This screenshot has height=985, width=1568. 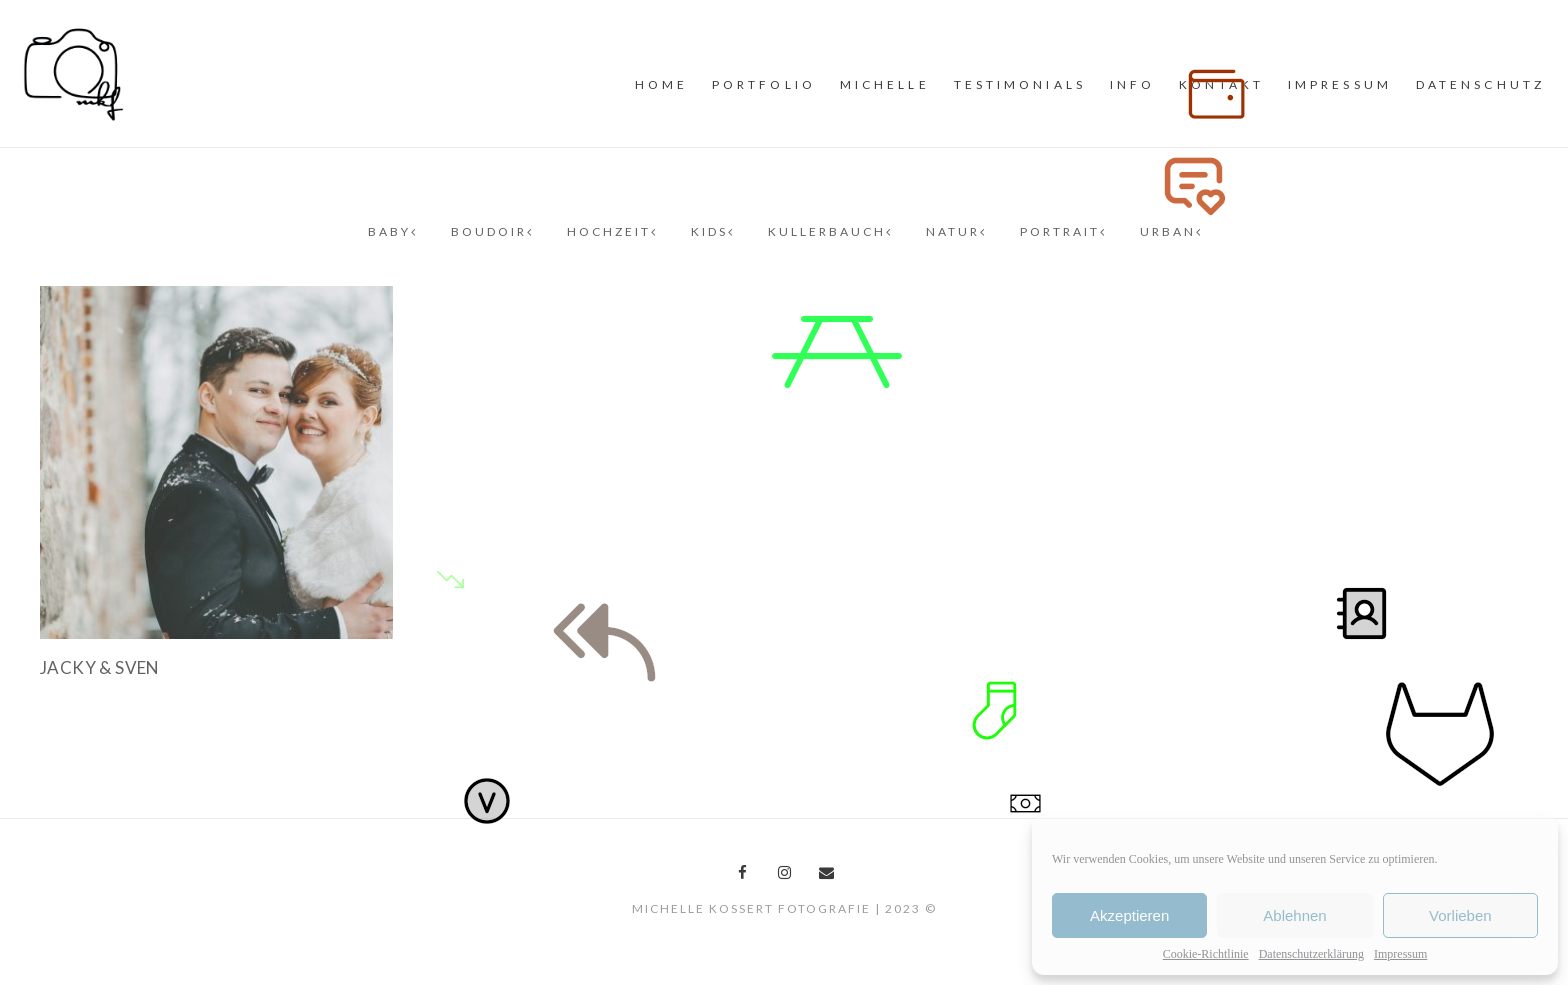 What do you see at coordinates (1025, 803) in the screenshot?
I see `view your account balance` at bounding box center [1025, 803].